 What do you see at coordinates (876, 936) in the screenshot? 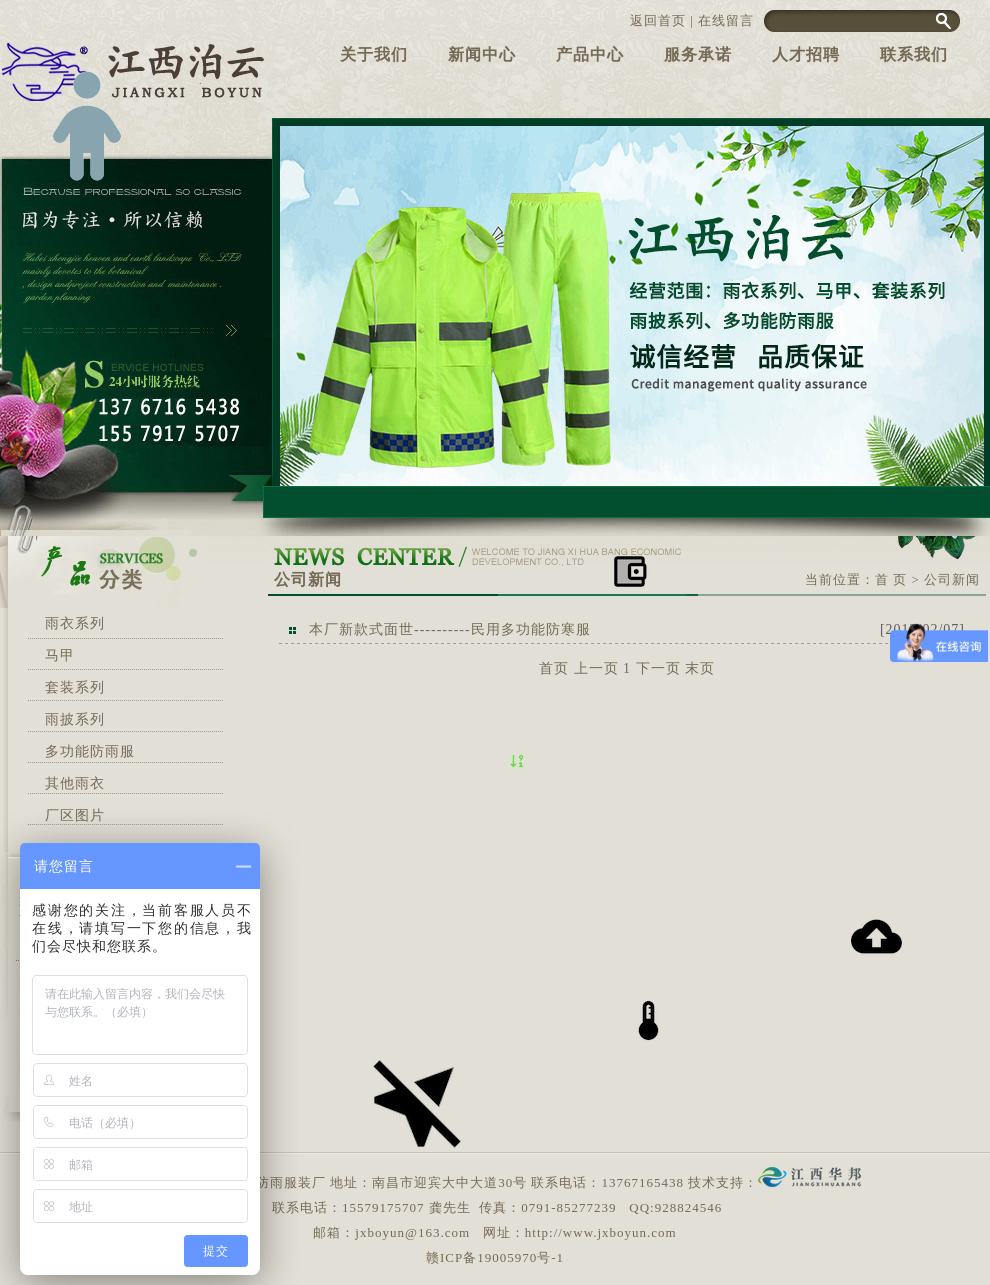
I see `upload file to cloud storage` at bounding box center [876, 936].